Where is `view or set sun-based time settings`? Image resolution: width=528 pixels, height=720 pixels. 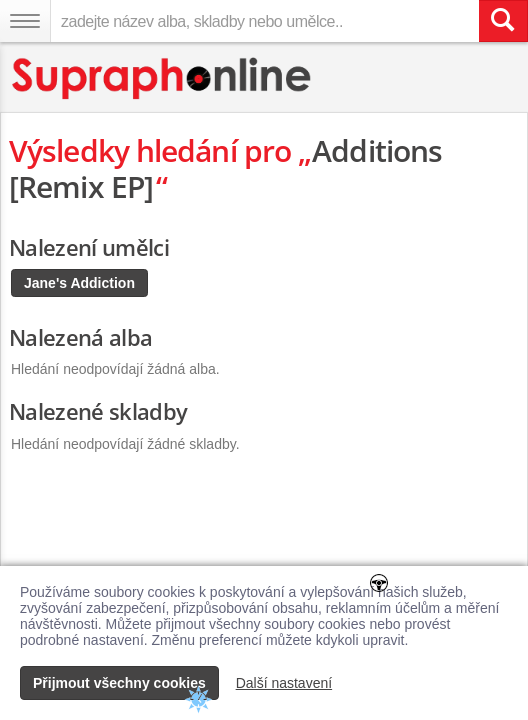
view or set sun-based time settings is located at coordinates (198, 699).